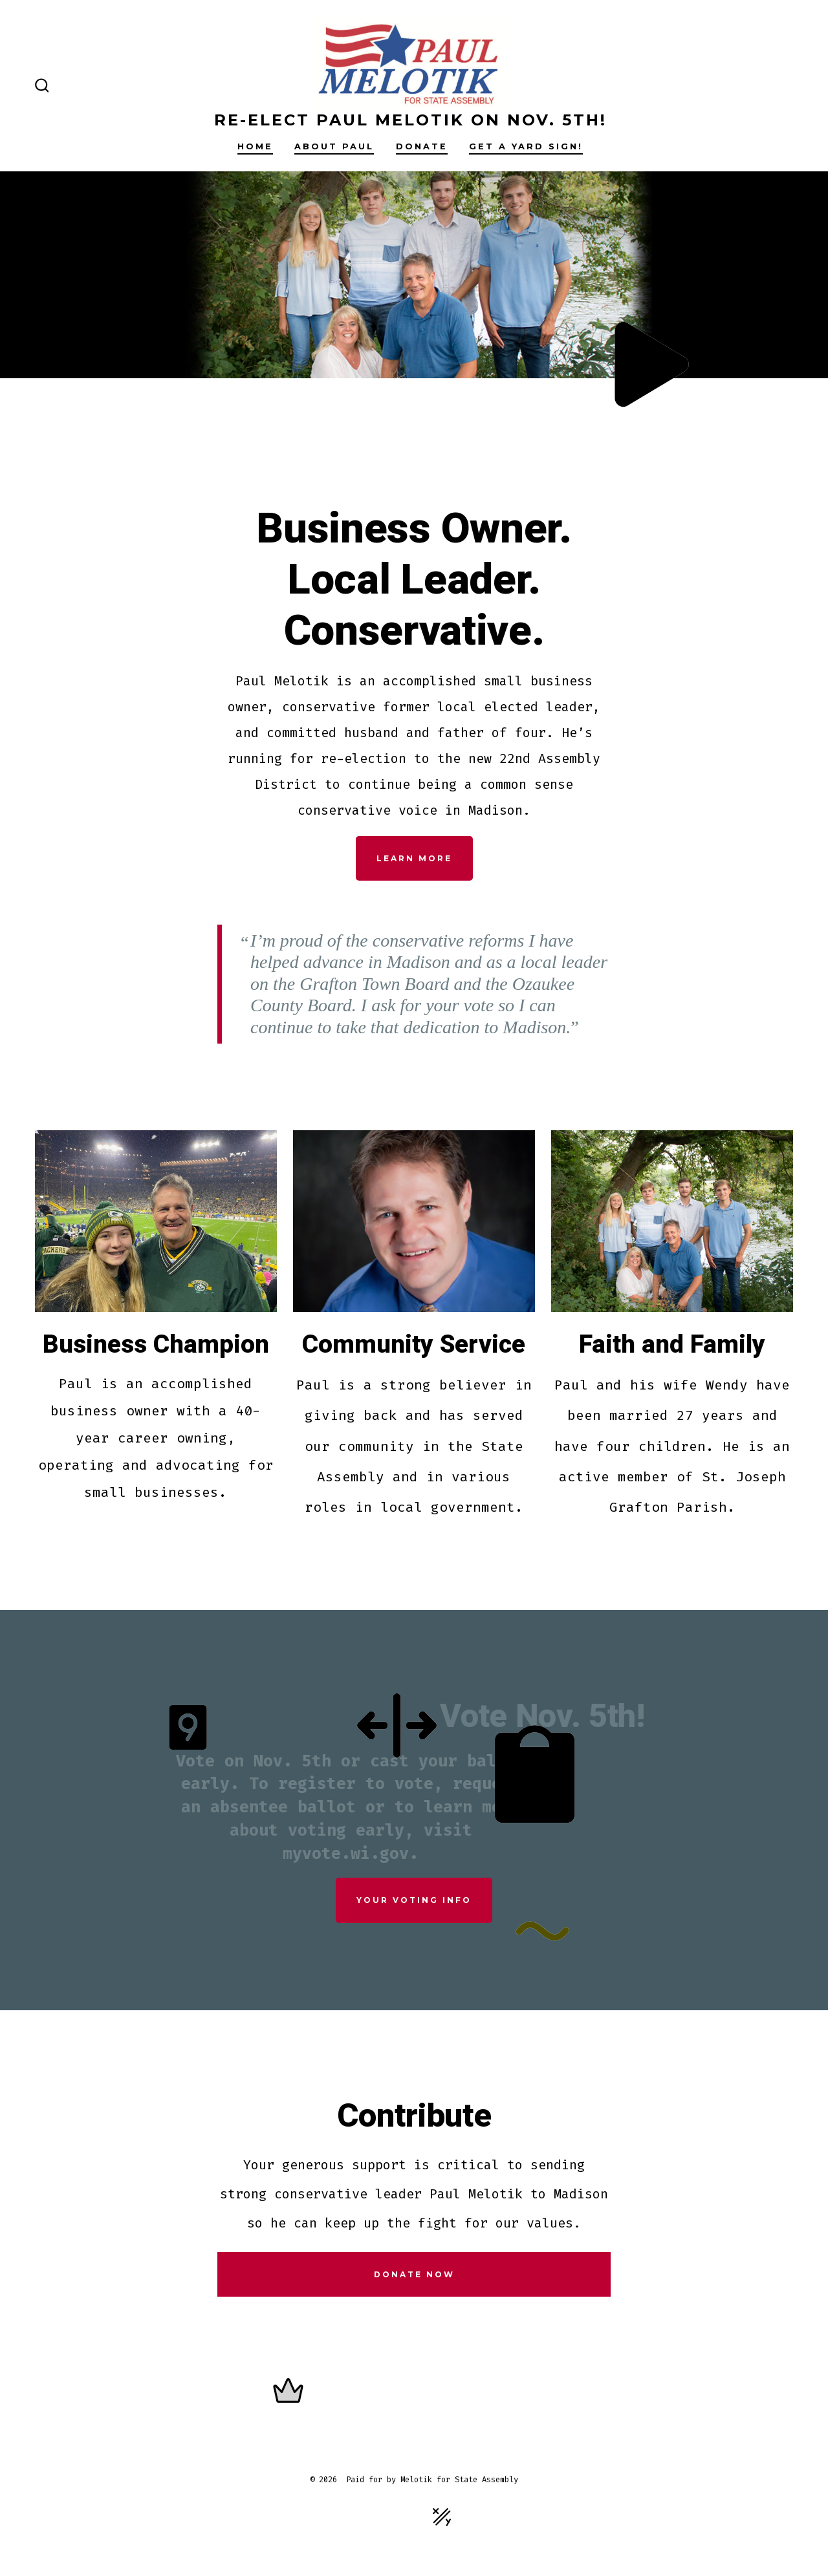 The image size is (828, 2576). I want to click on indicates the number nine in a list or sequence, so click(188, 1727).